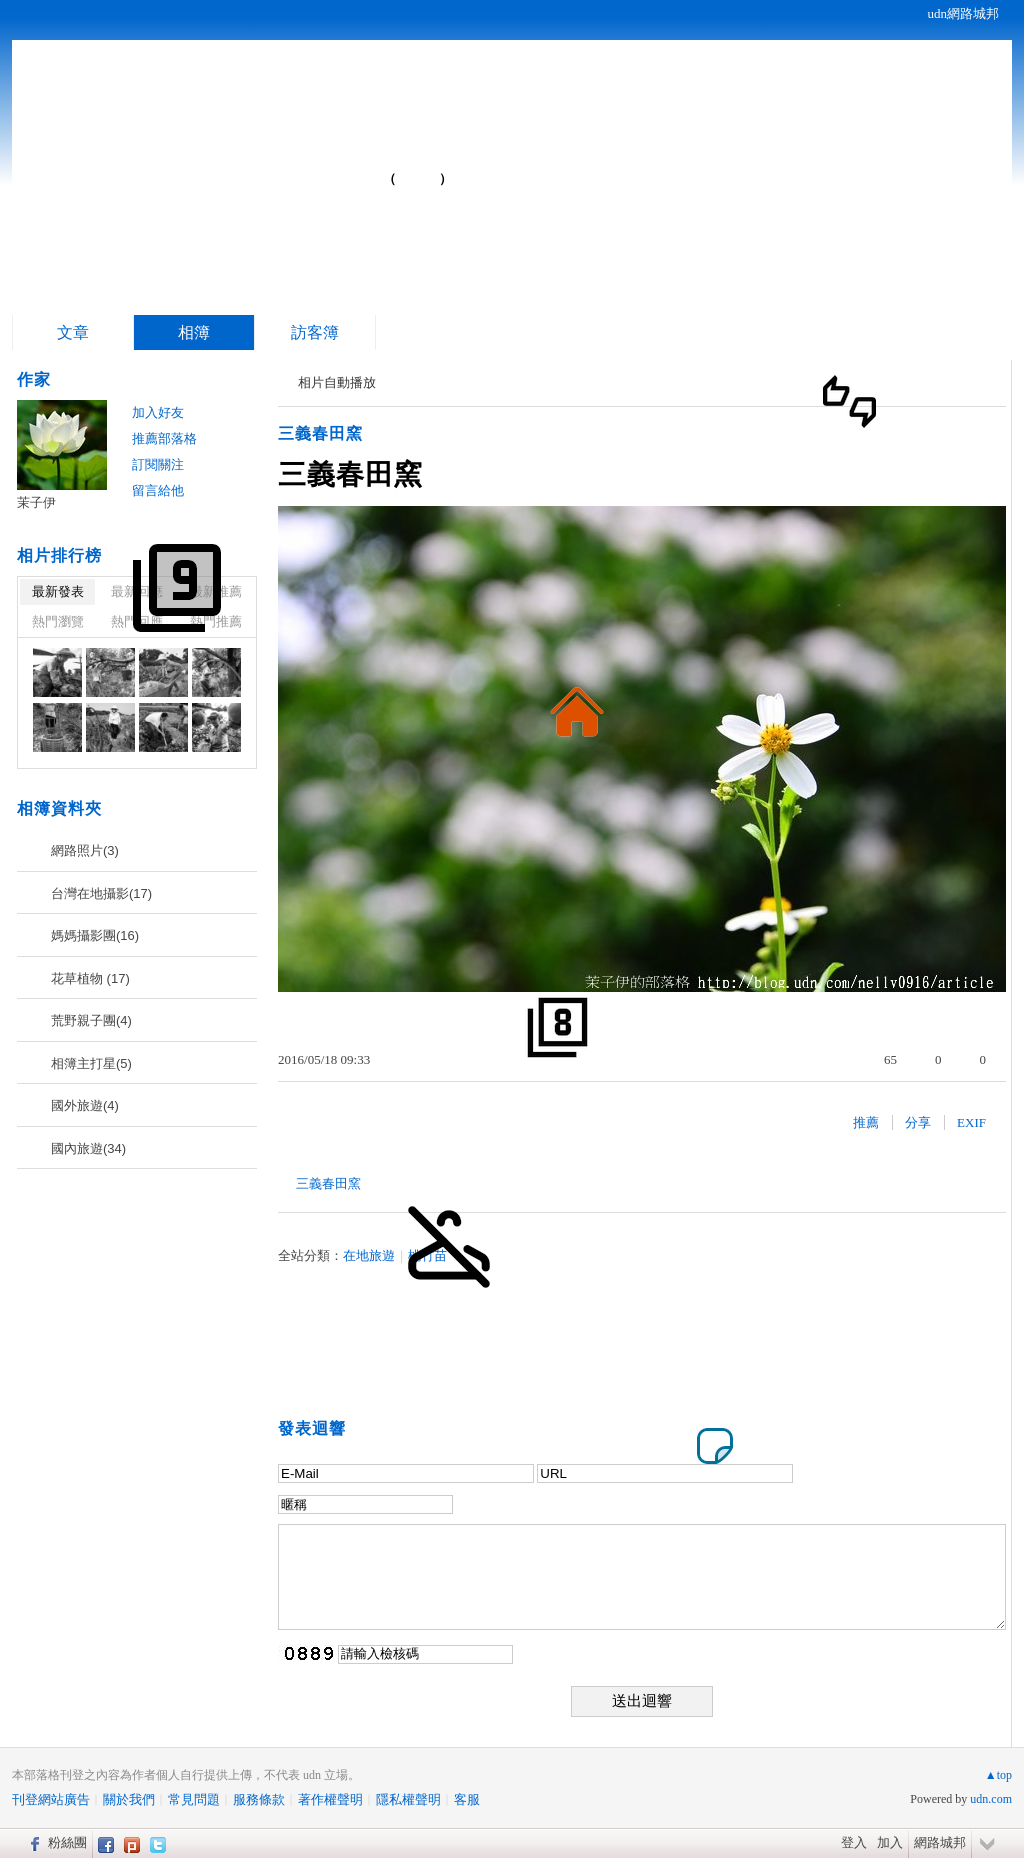  I want to click on filter or view 8 items, so click(557, 1027).